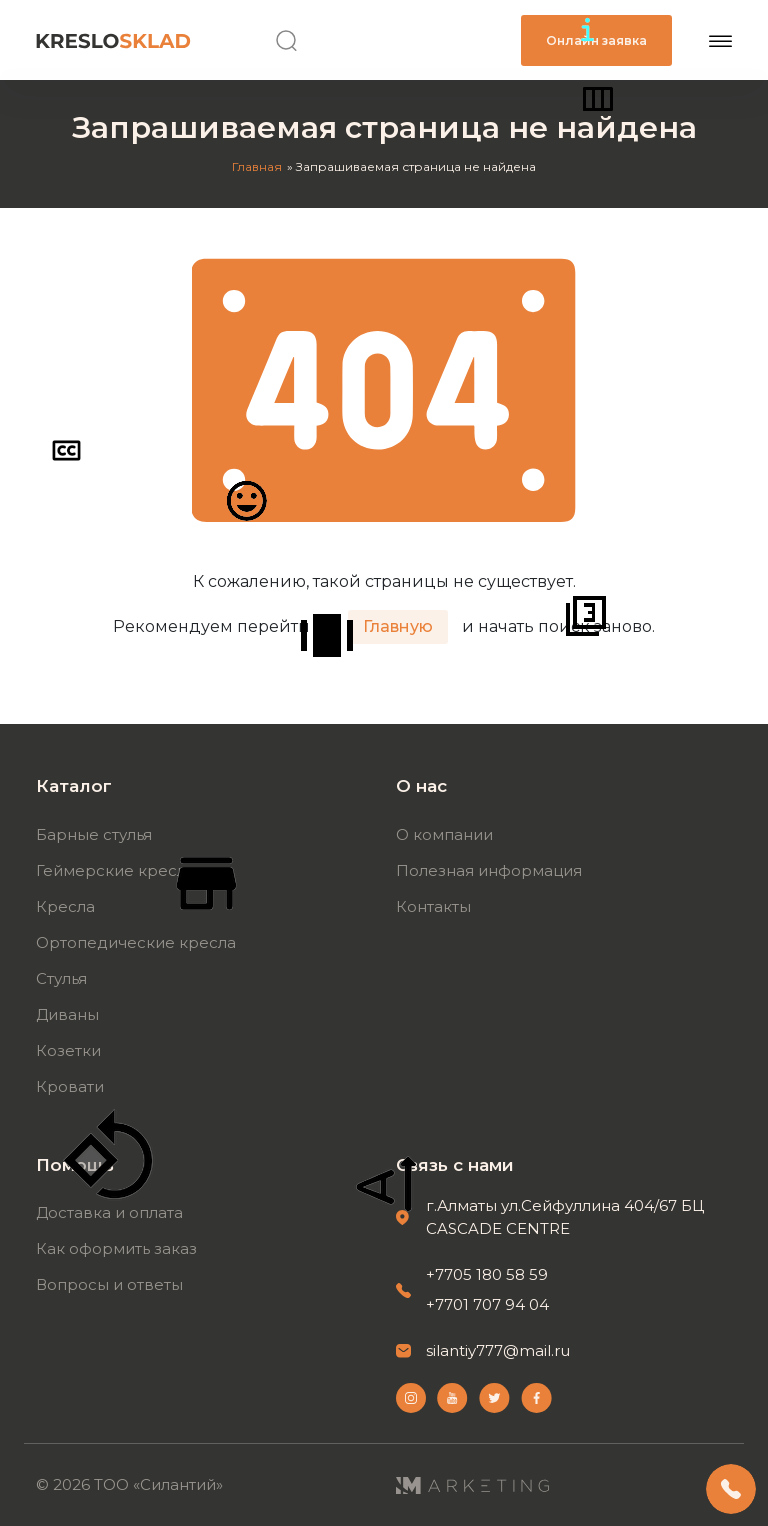 Image resolution: width=768 pixels, height=1526 pixels. I want to click on view stories or vertical content feed, so click(327, 637).